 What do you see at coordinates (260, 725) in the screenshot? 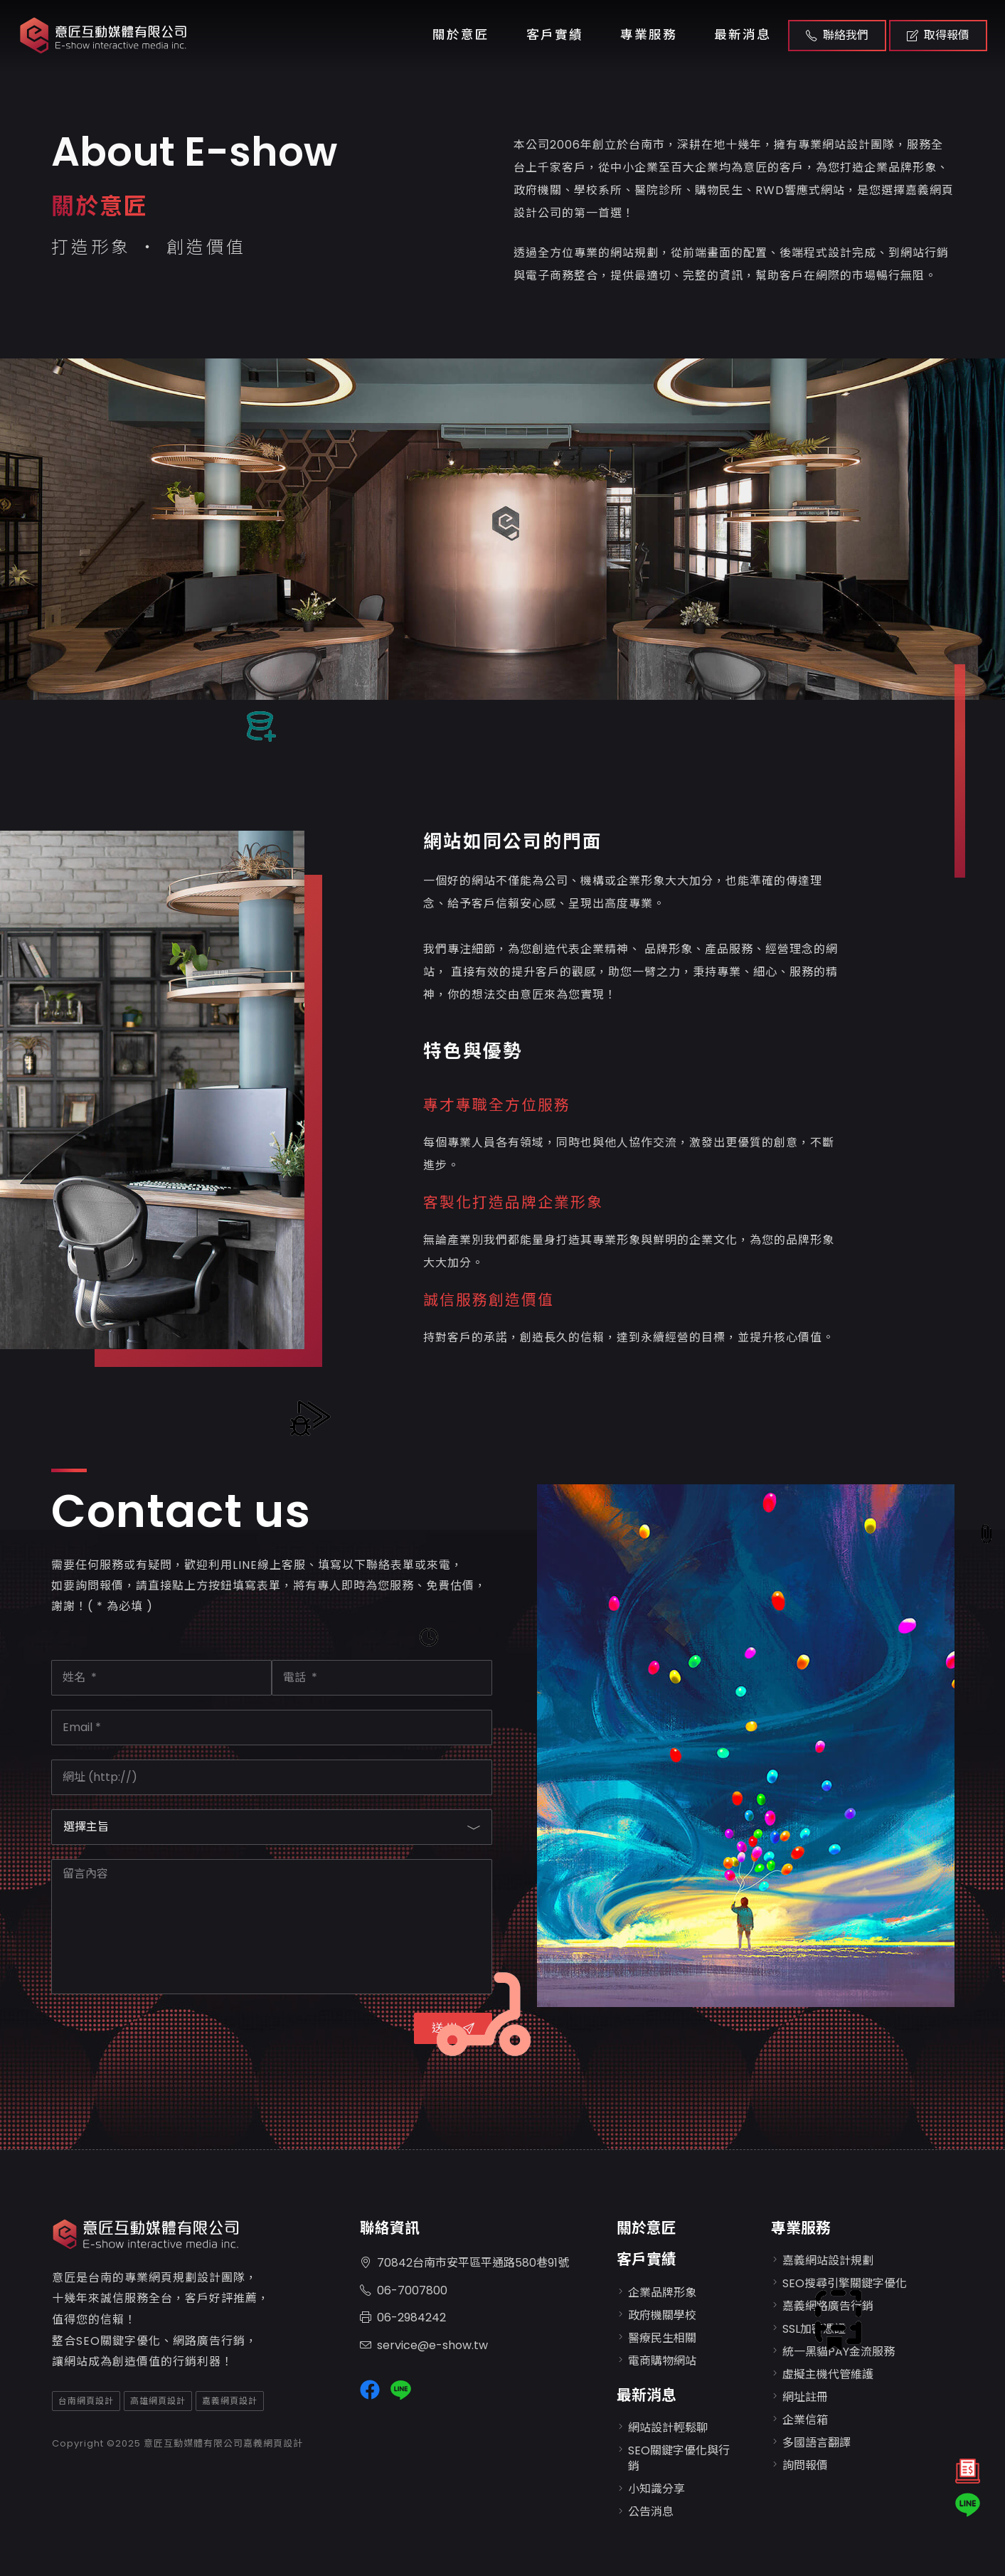
I see `add a new diabolo or juggling item` at bounding box center [260, 725].